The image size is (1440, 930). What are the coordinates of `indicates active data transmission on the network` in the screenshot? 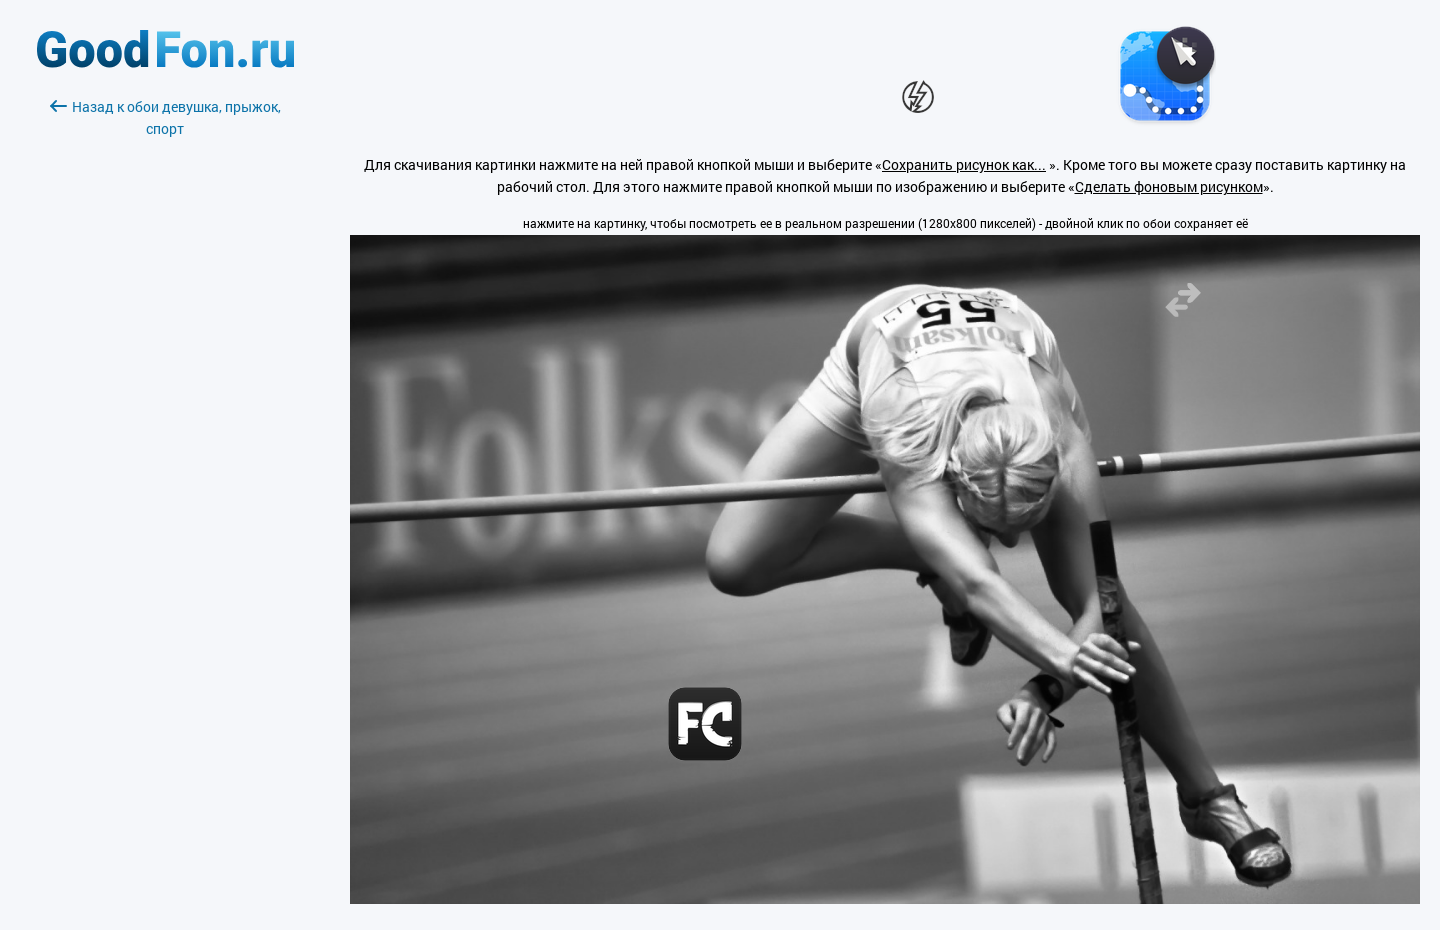 It's located at (1183, 300).